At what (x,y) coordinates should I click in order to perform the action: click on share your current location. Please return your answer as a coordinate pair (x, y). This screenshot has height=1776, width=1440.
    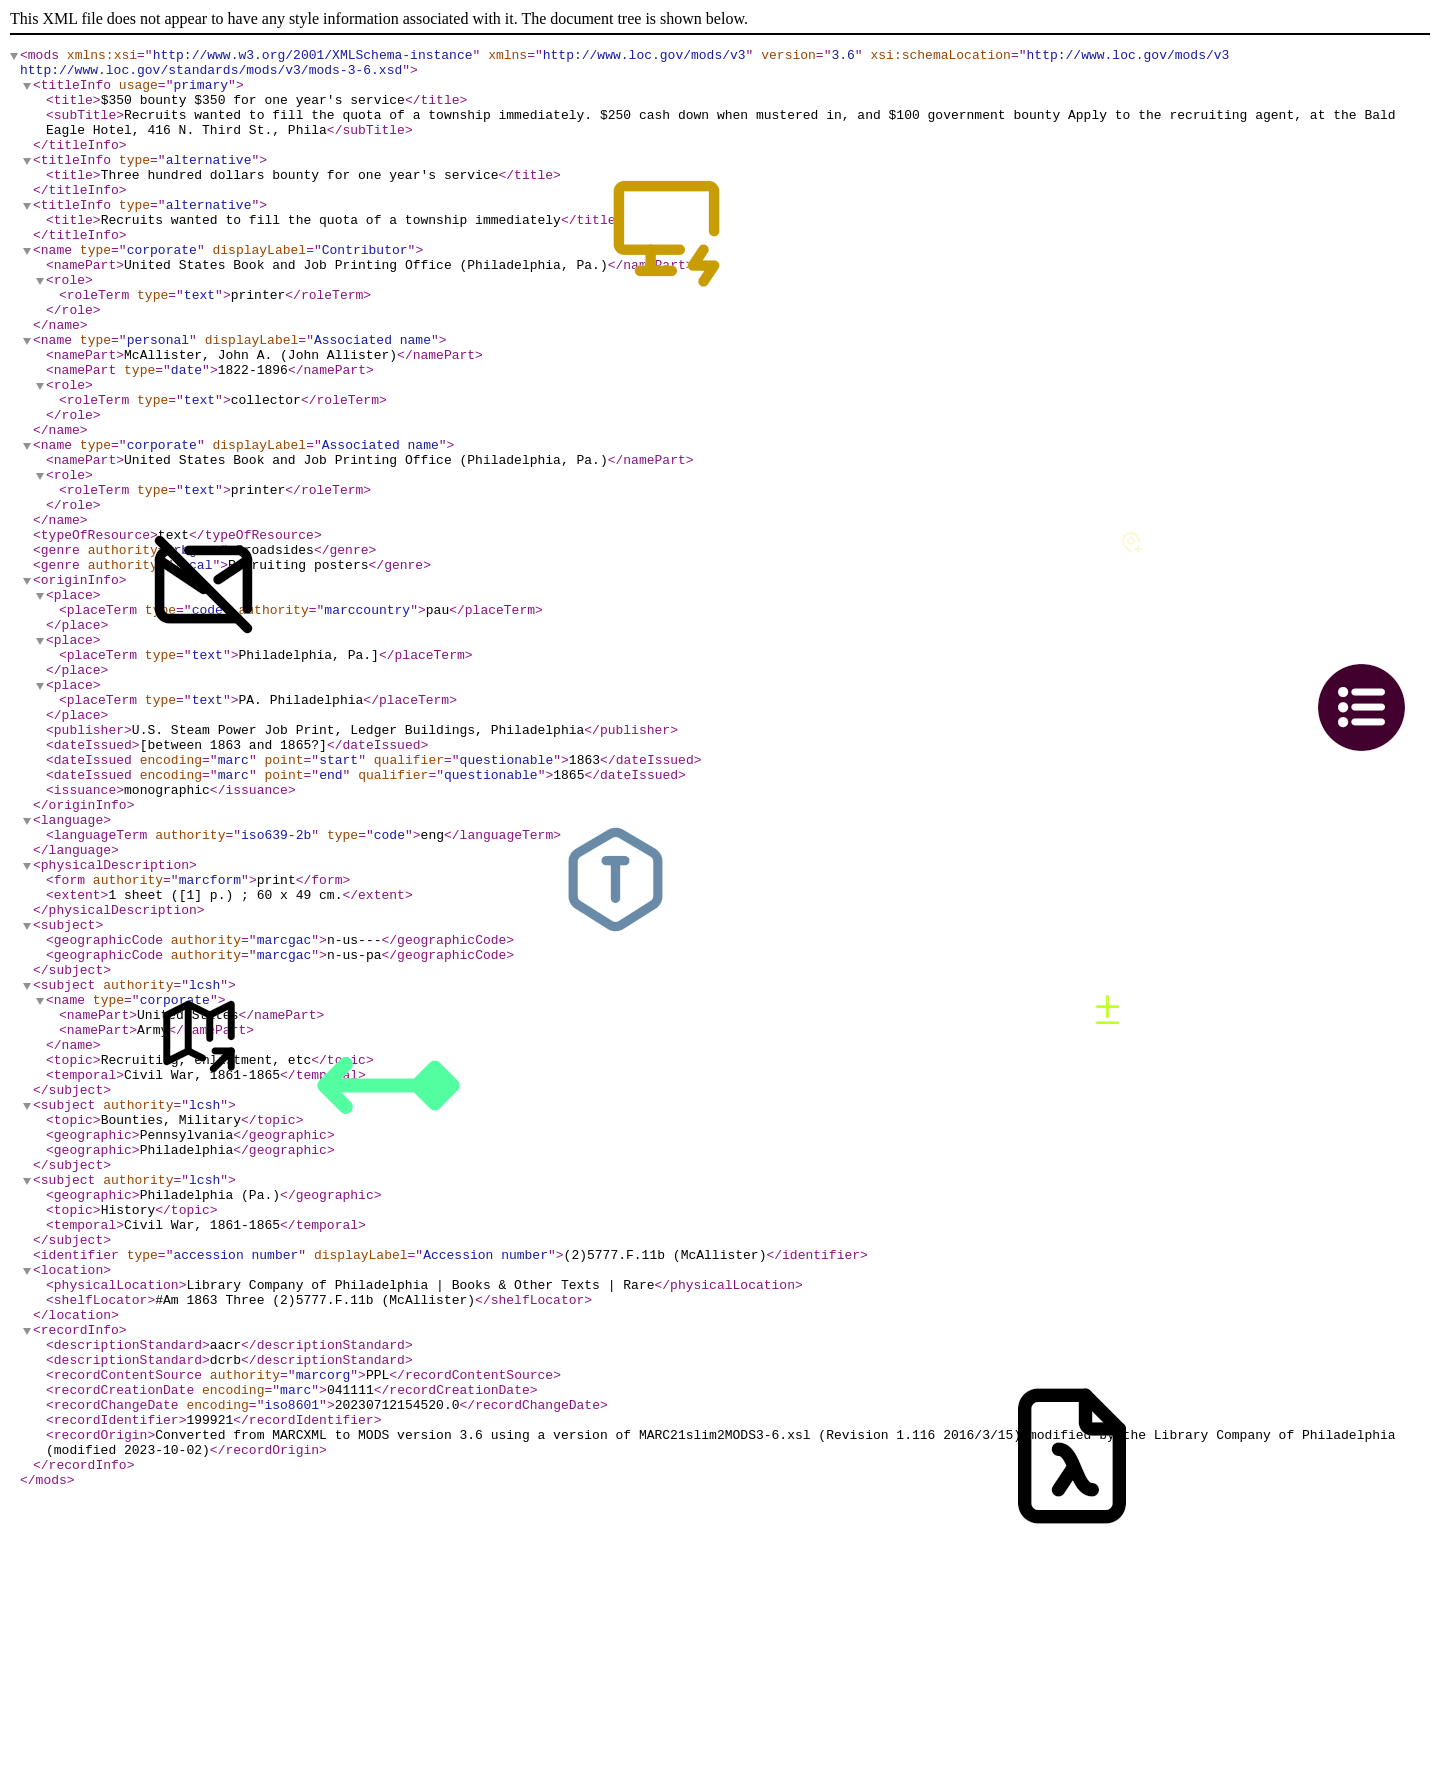
    Looking at the image, I should click on (199, 1033).